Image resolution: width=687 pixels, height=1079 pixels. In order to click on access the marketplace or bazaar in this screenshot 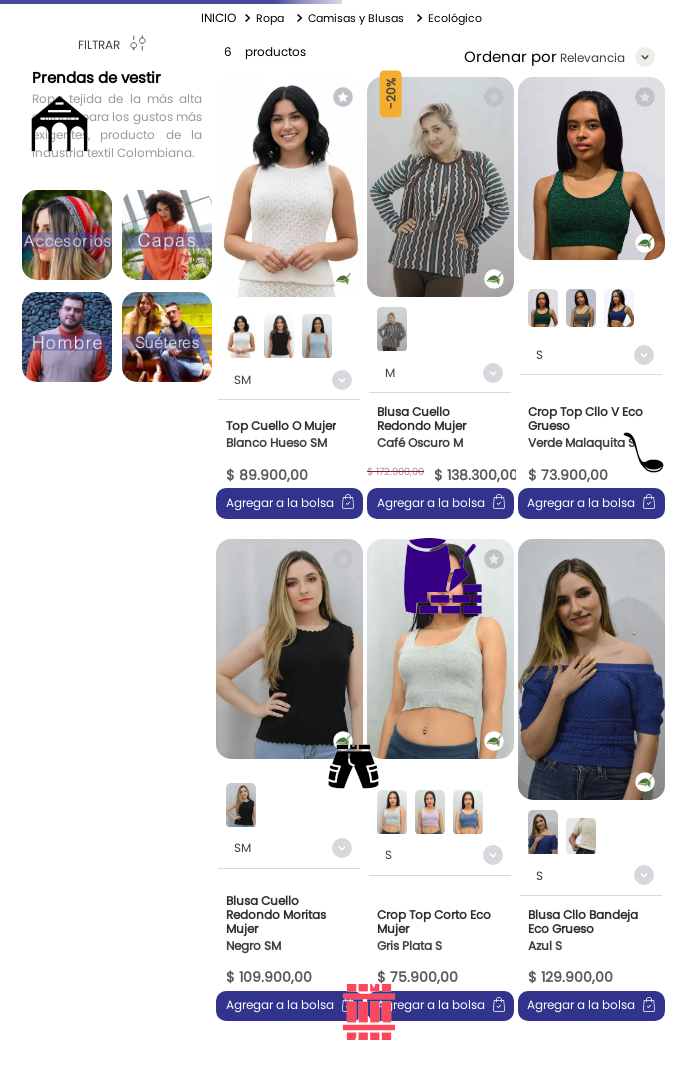, I will do `click(59, 123)`.